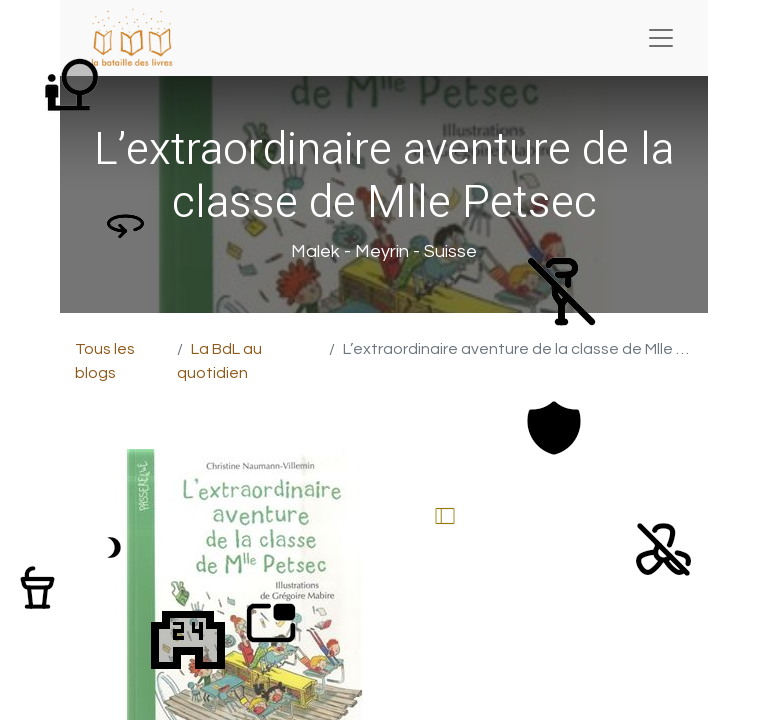 The height and width of the screenshot is (720, 768). What do you see at coordinates (561, 291) in the screenshot?
I see `indicates crutches or mobility aid not needed` at bounding box center [561, 291].